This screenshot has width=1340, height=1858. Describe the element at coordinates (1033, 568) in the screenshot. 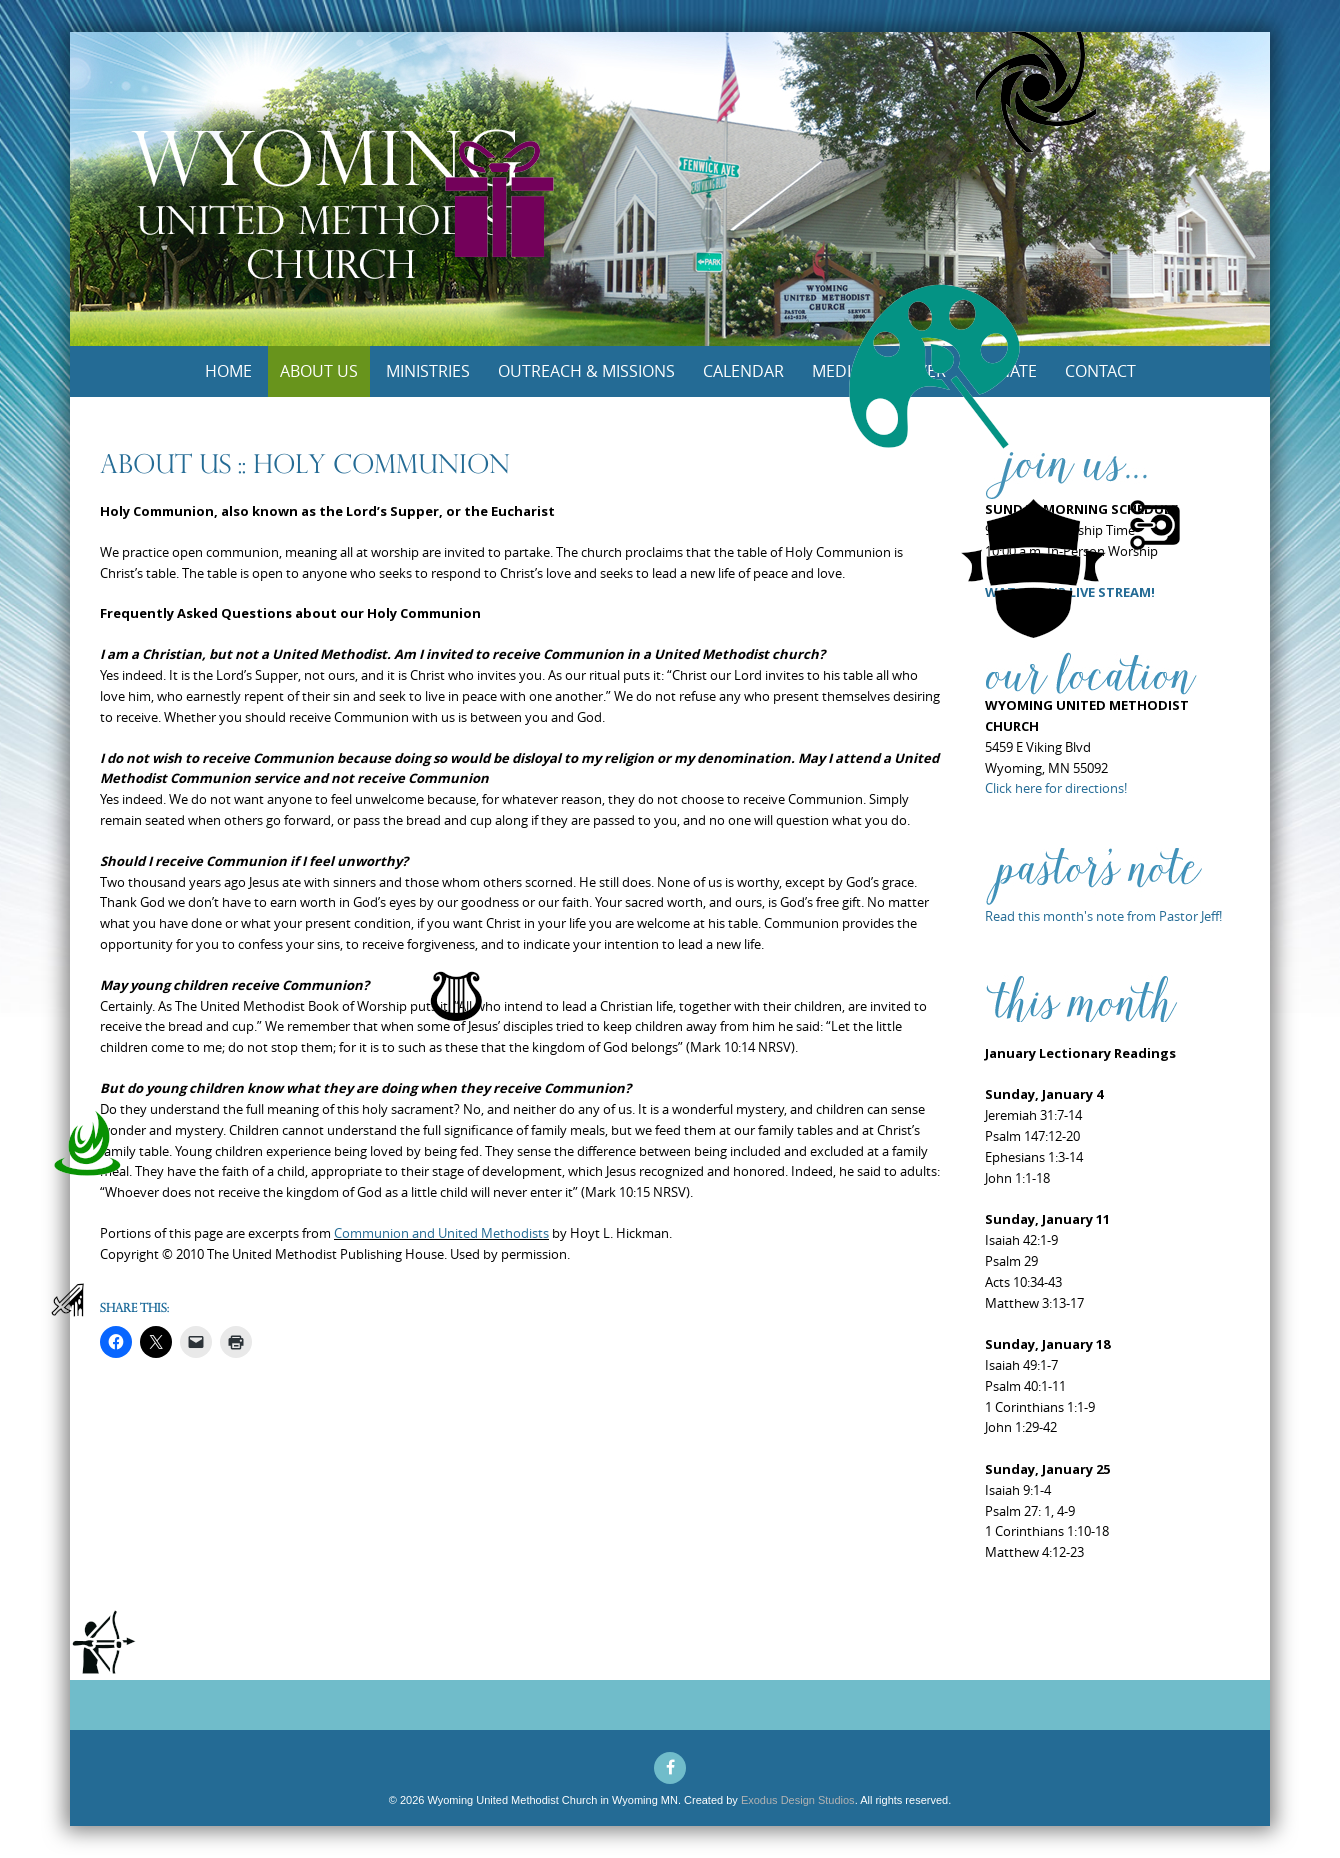

I see `view achievements or badges earned` at that location.